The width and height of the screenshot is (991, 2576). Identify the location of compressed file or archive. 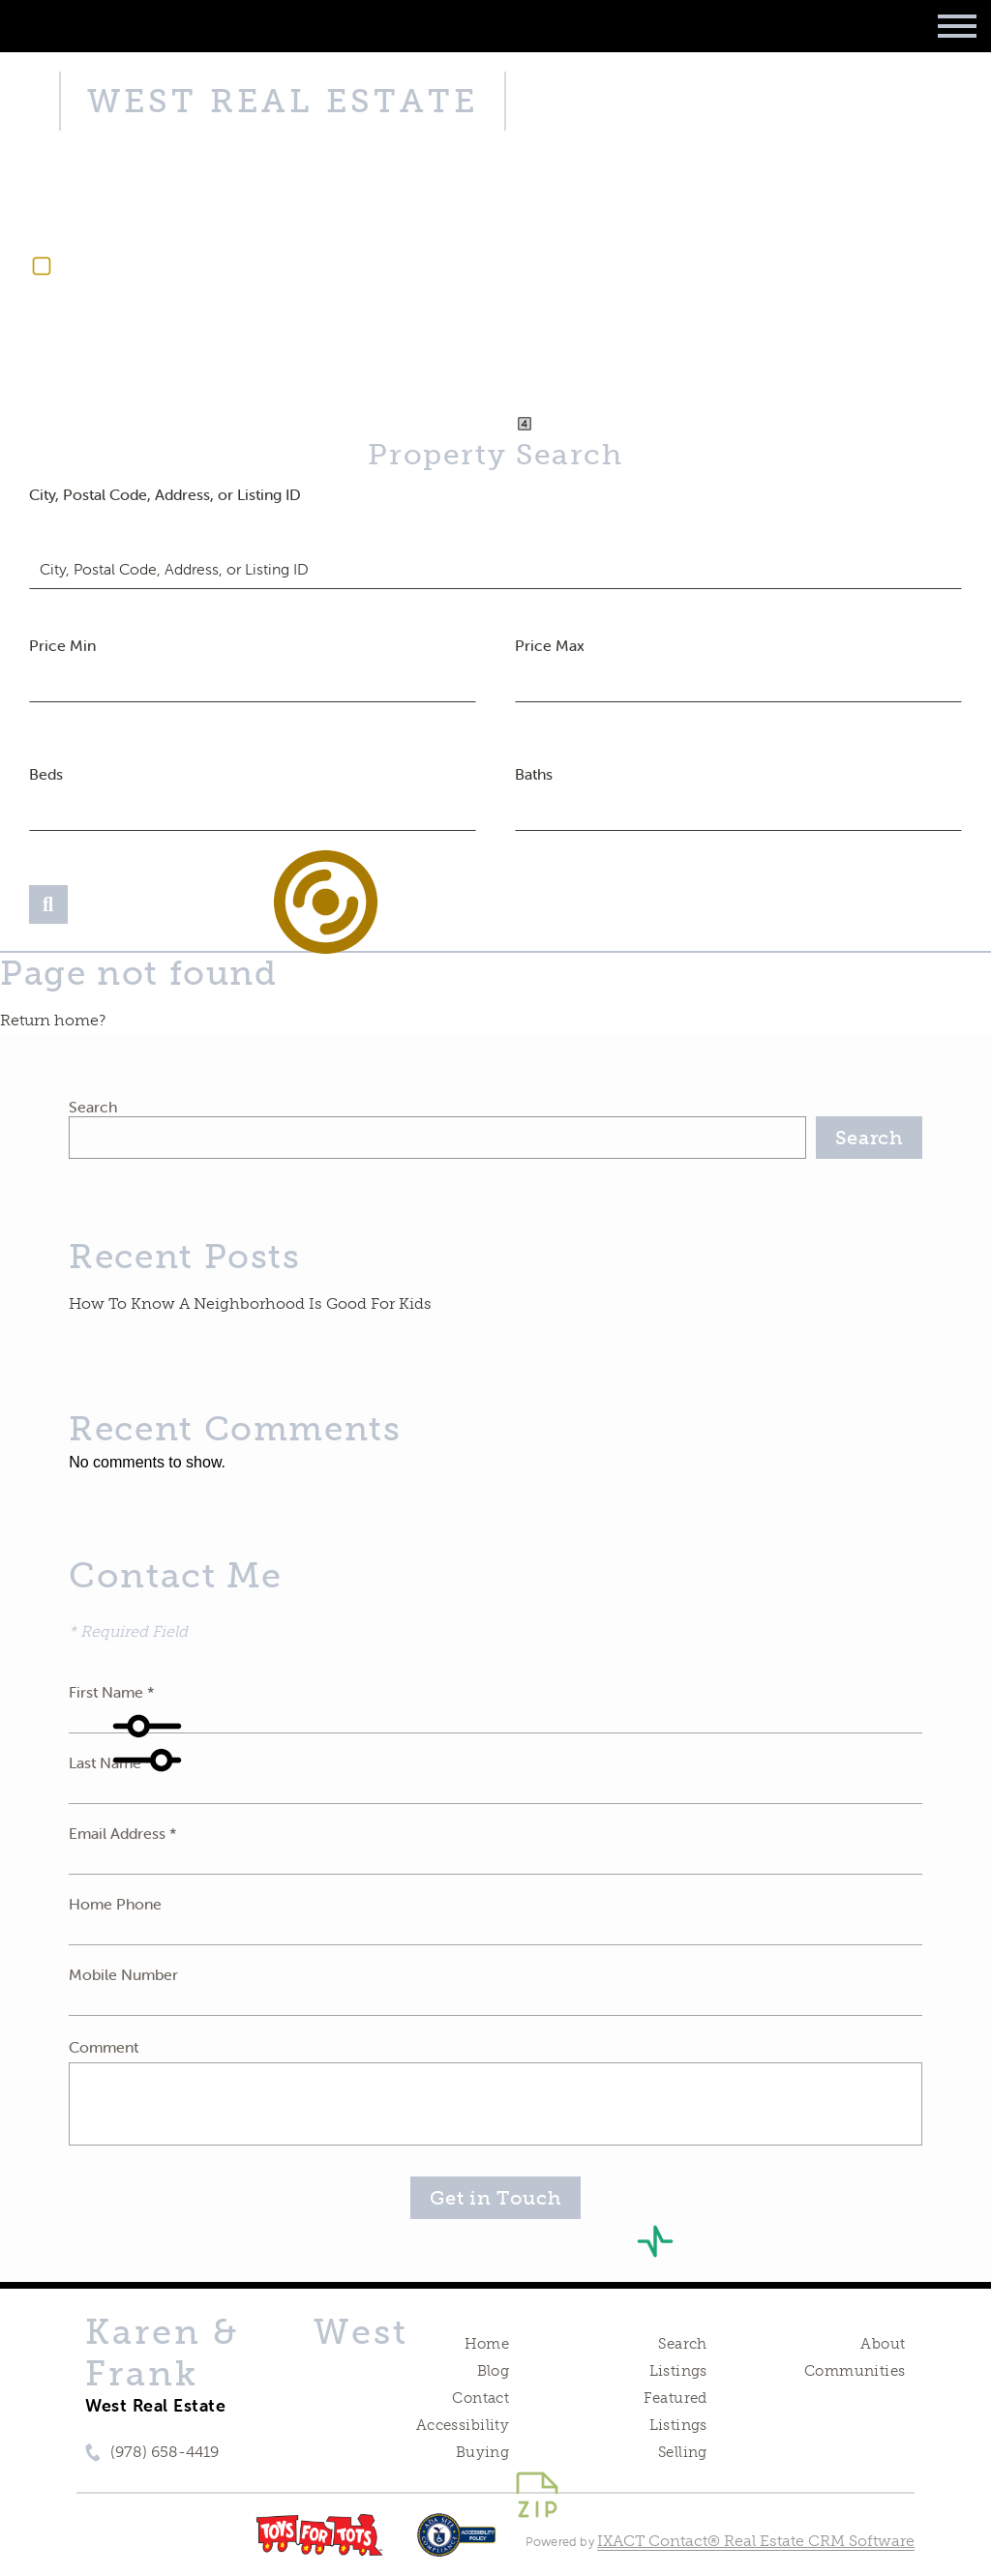
(537, 2497).